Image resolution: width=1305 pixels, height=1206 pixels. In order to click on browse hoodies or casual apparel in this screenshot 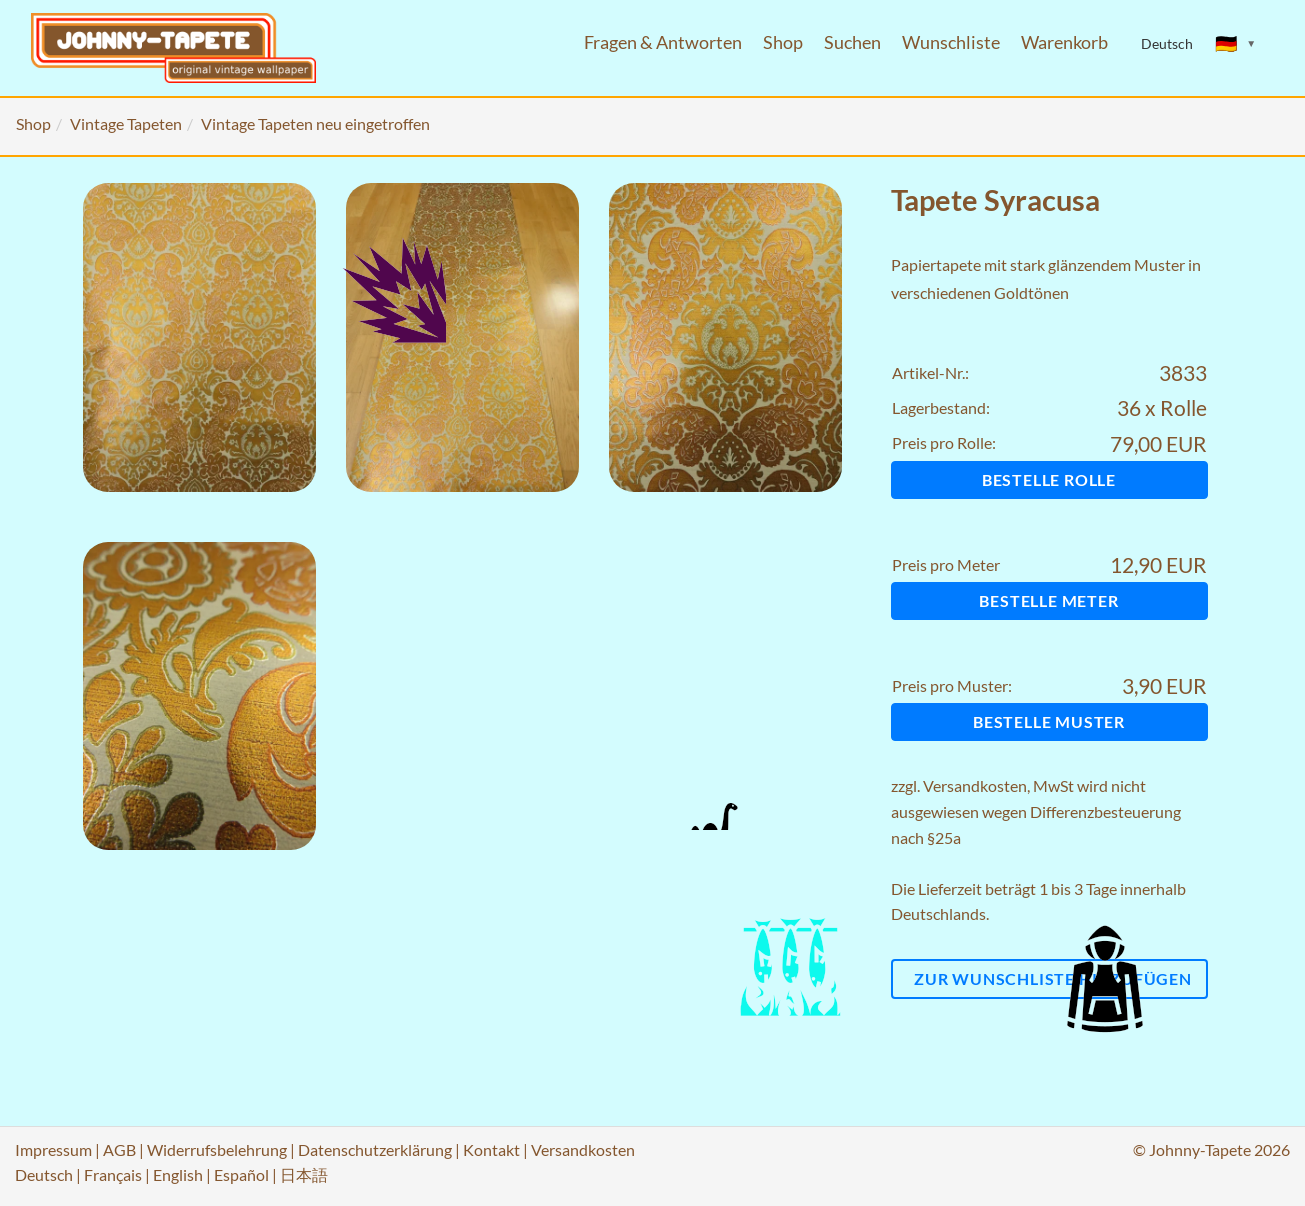, I will do `click(1105, 978)`.